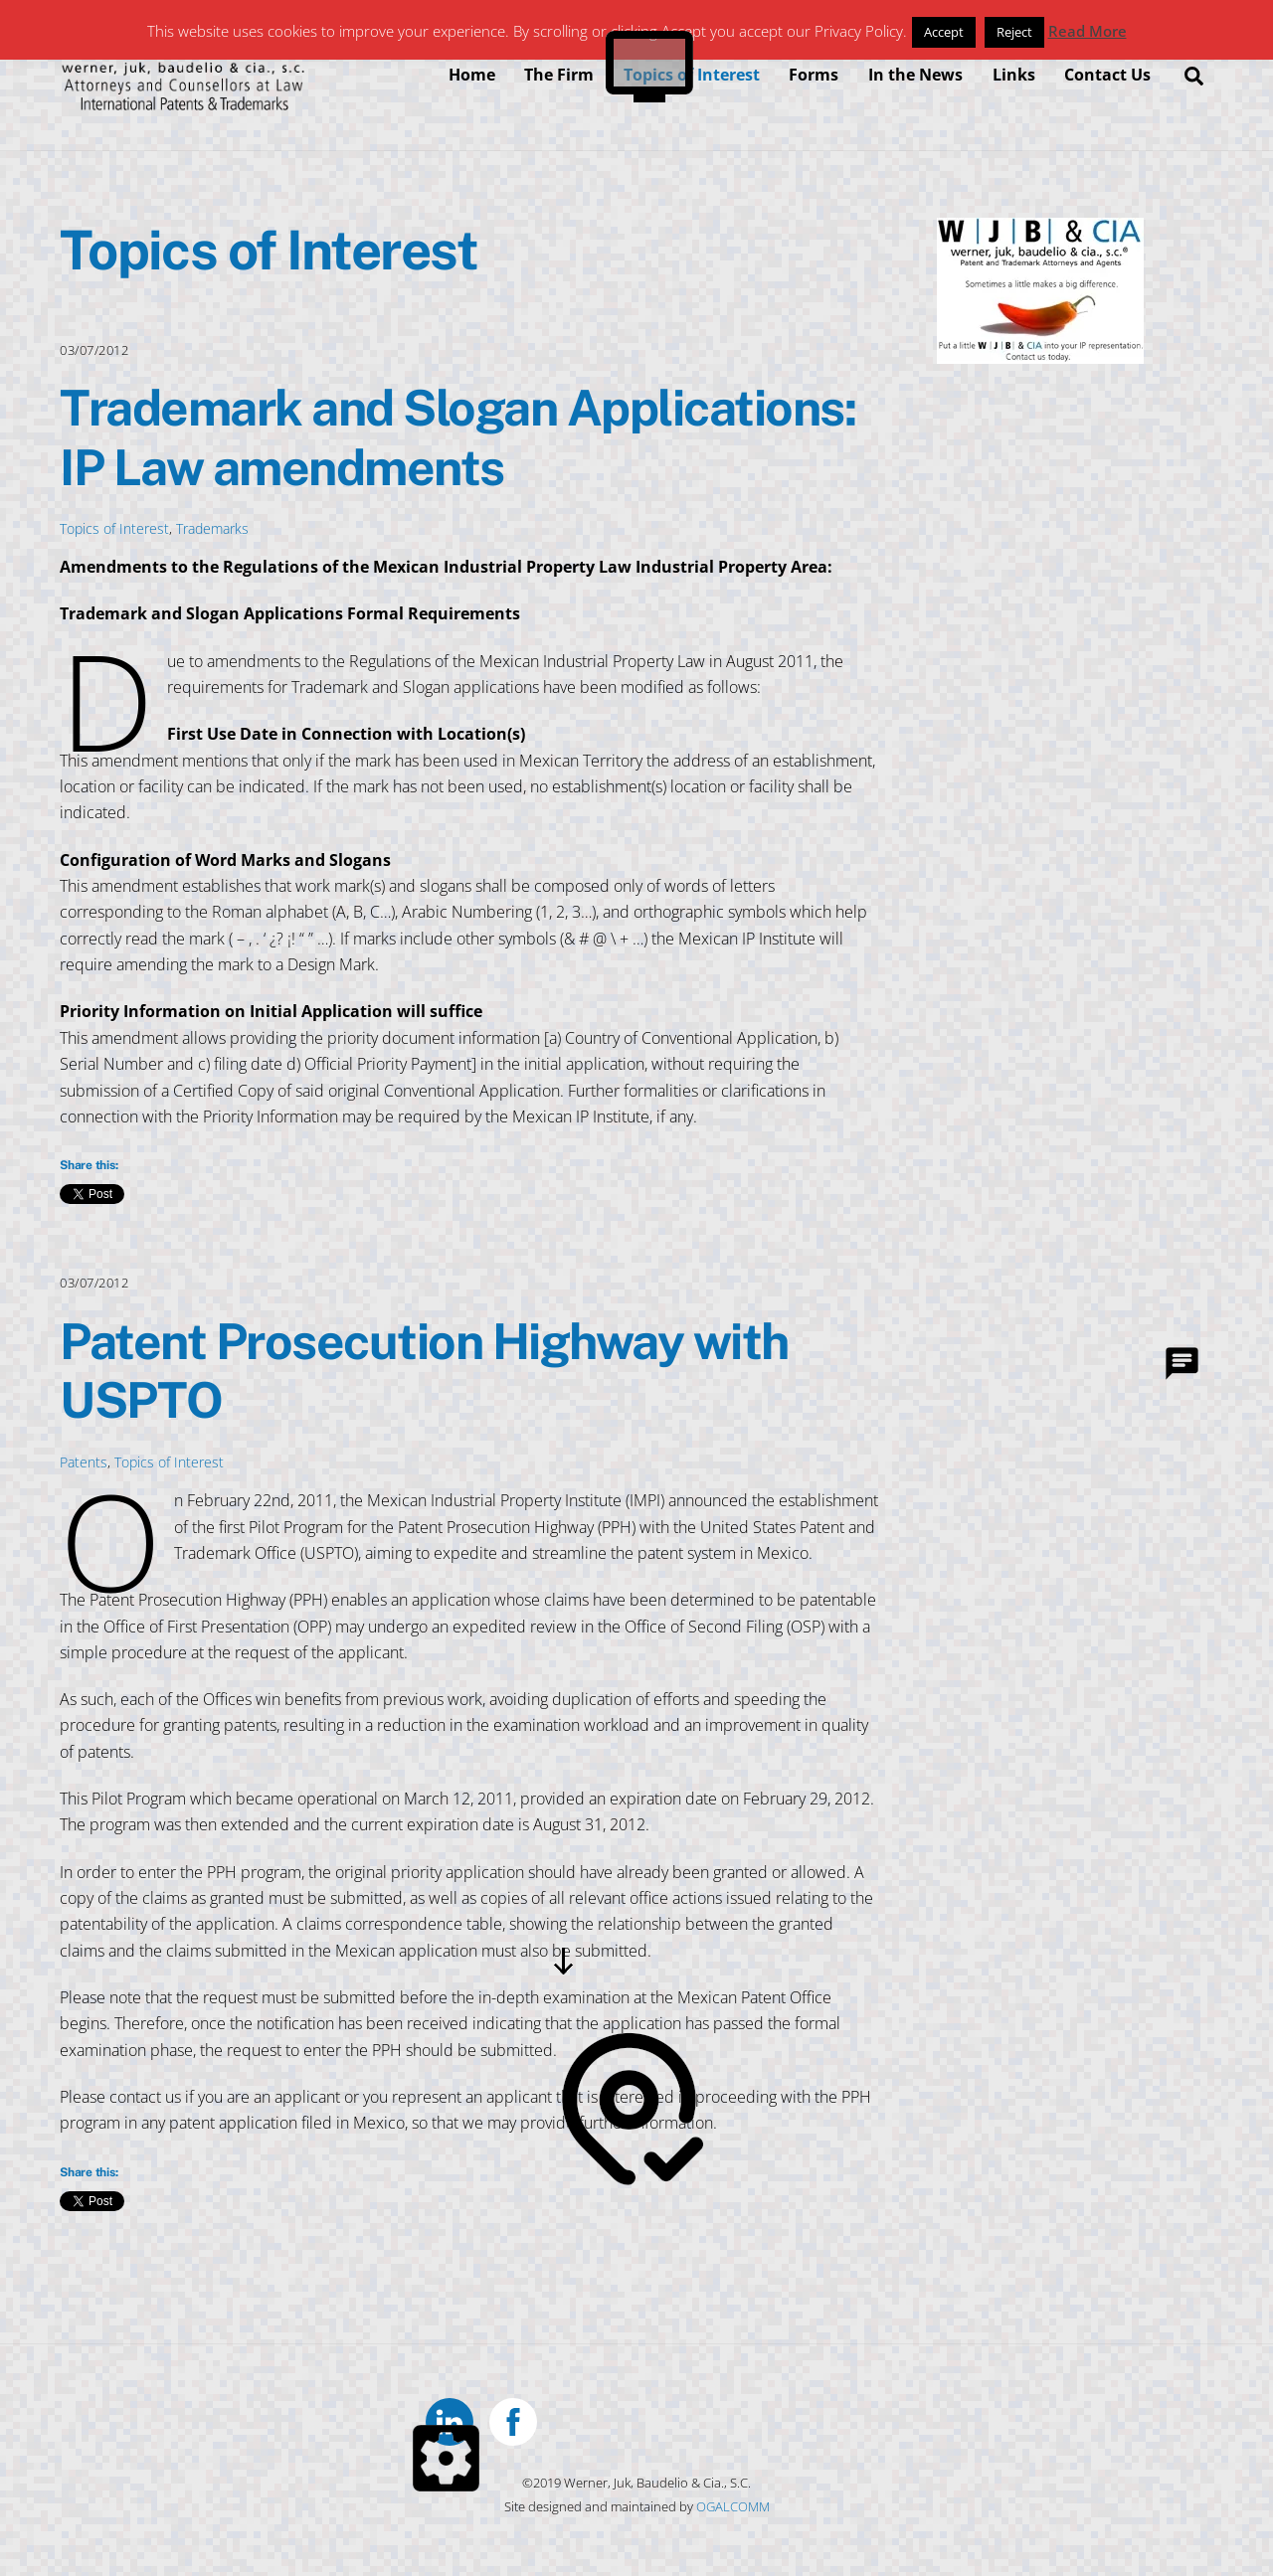 This screenshot has height=2576, width=1273. Describe the element at coordinates (563, 1961) in the screenshot. I see `navigate or scroll downward` at that location.